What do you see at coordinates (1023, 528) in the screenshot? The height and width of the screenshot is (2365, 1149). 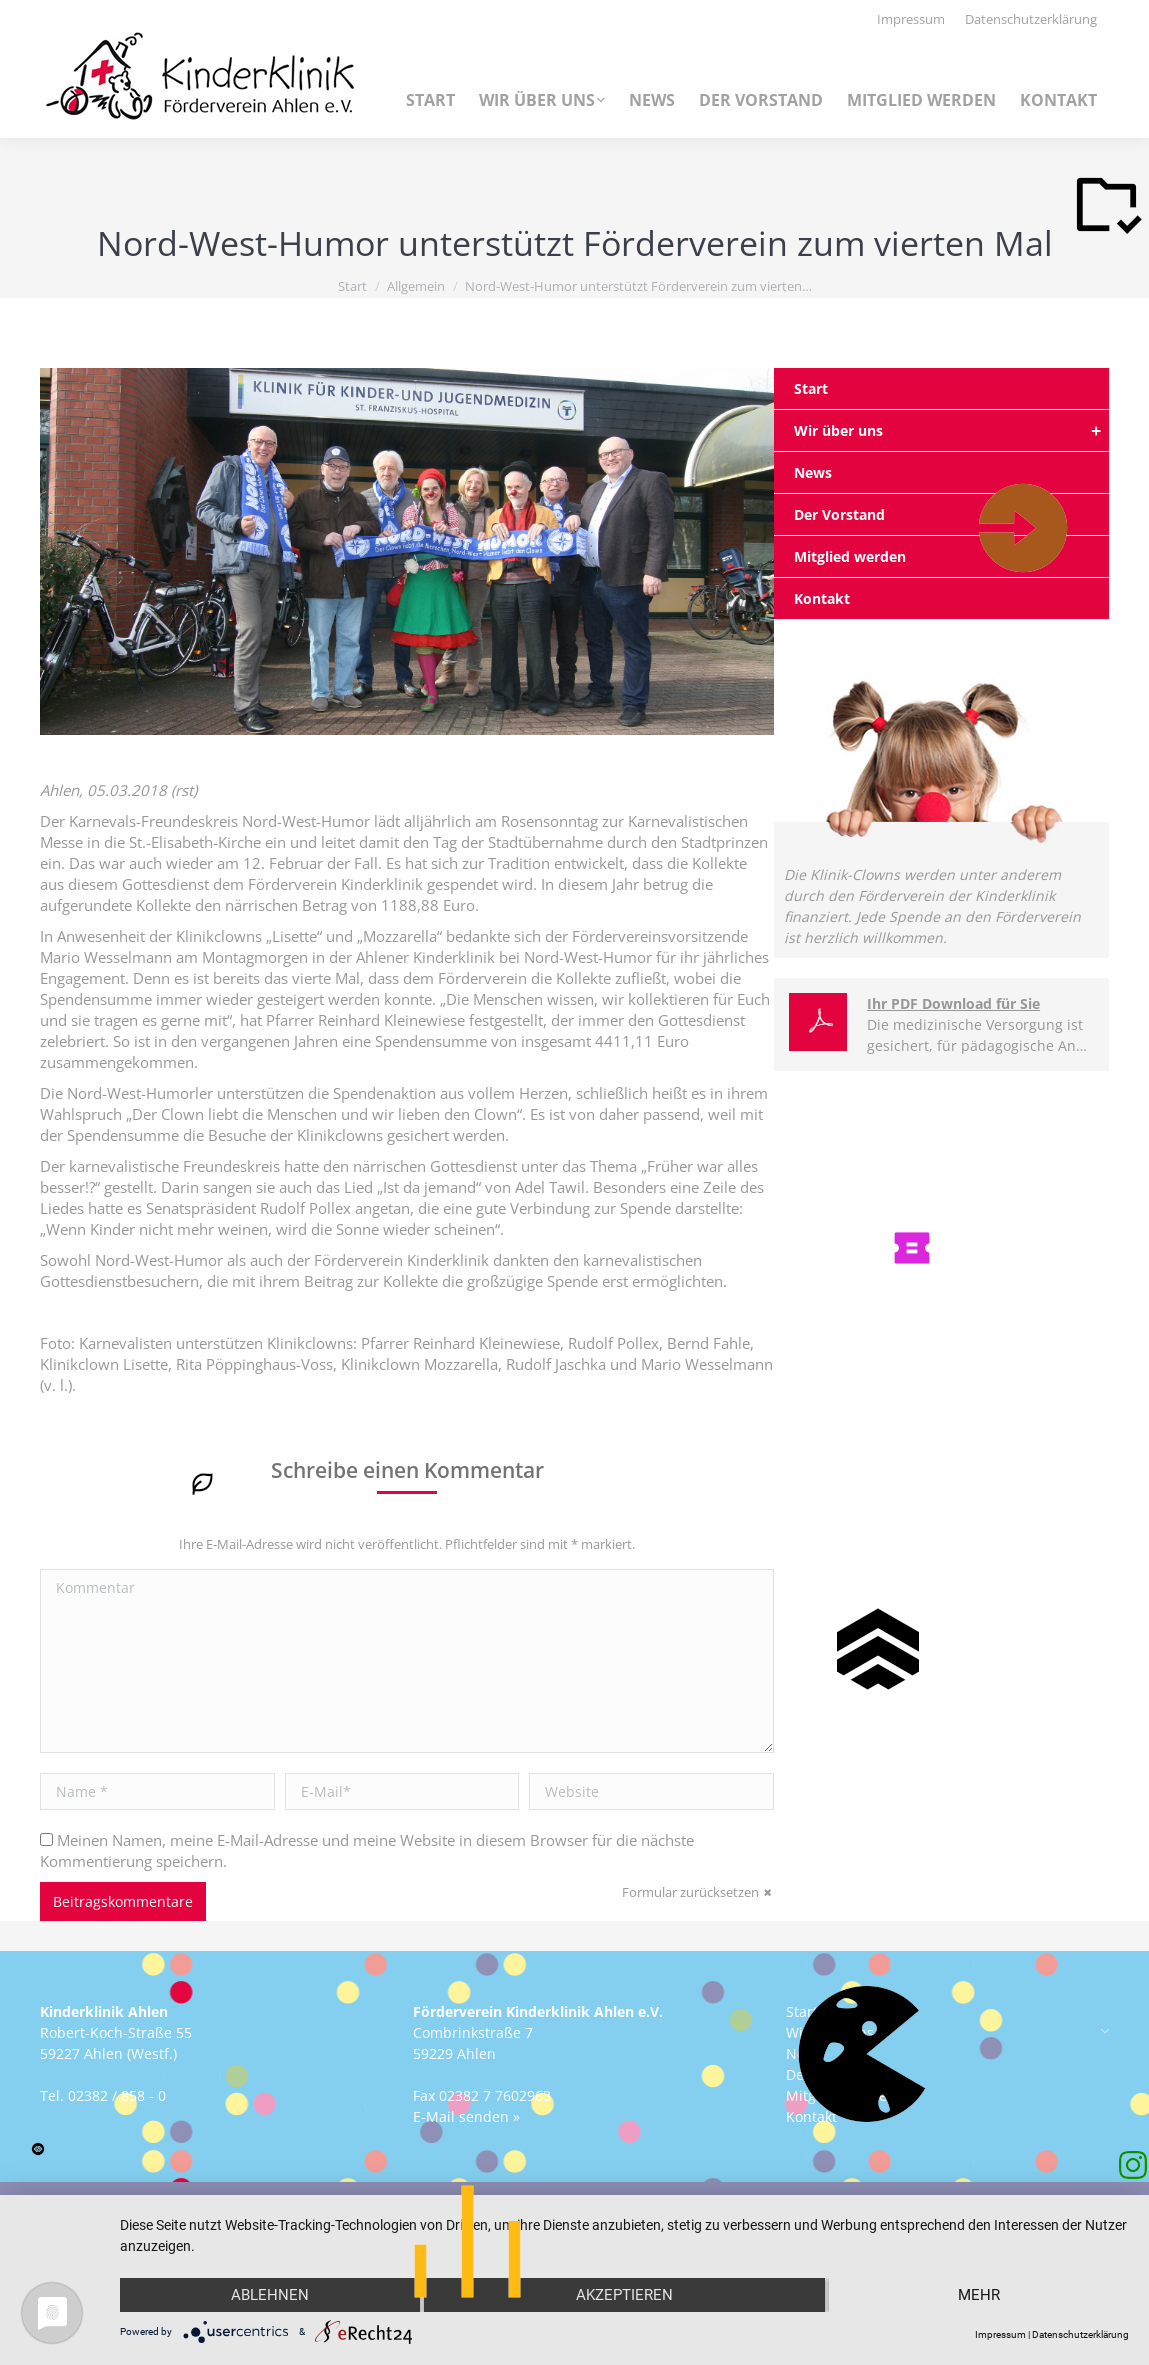 I see `log in to your account` at bounding box center [1023, 528].